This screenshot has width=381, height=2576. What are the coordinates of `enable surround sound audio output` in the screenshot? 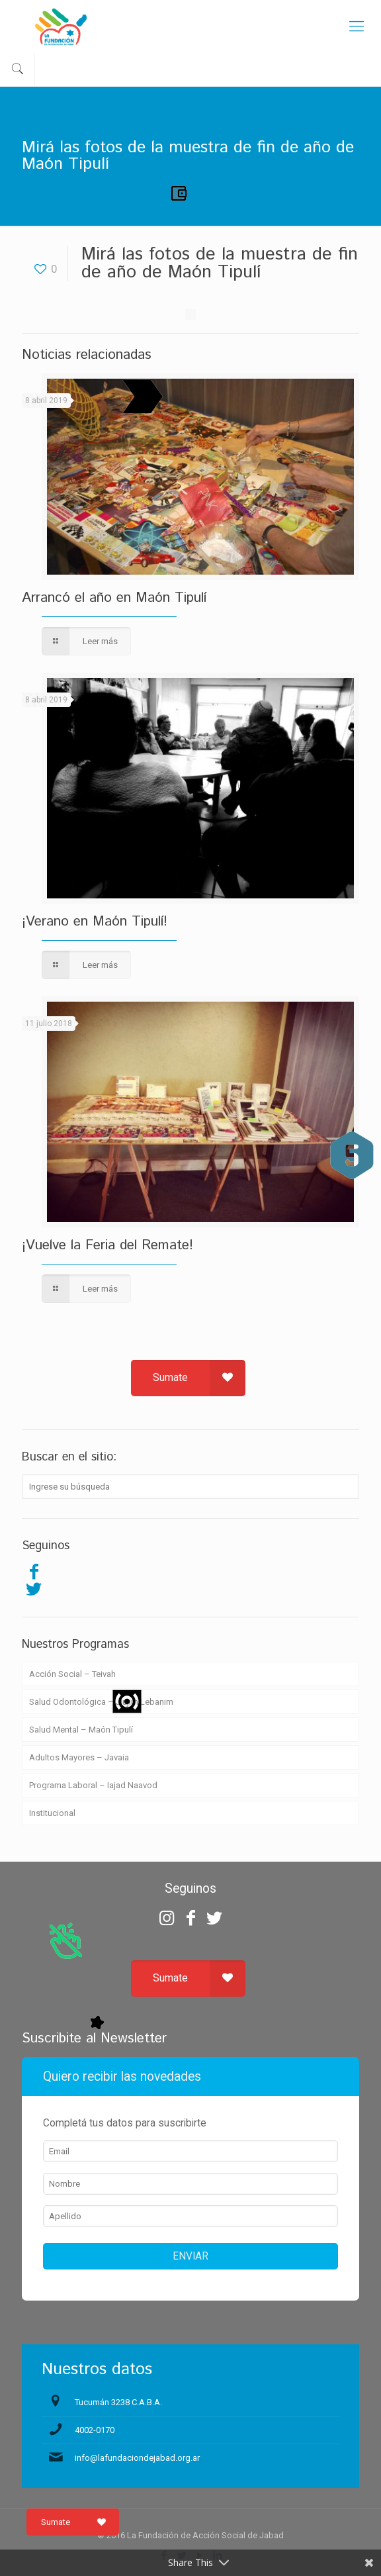 It's located at (127, 1701).